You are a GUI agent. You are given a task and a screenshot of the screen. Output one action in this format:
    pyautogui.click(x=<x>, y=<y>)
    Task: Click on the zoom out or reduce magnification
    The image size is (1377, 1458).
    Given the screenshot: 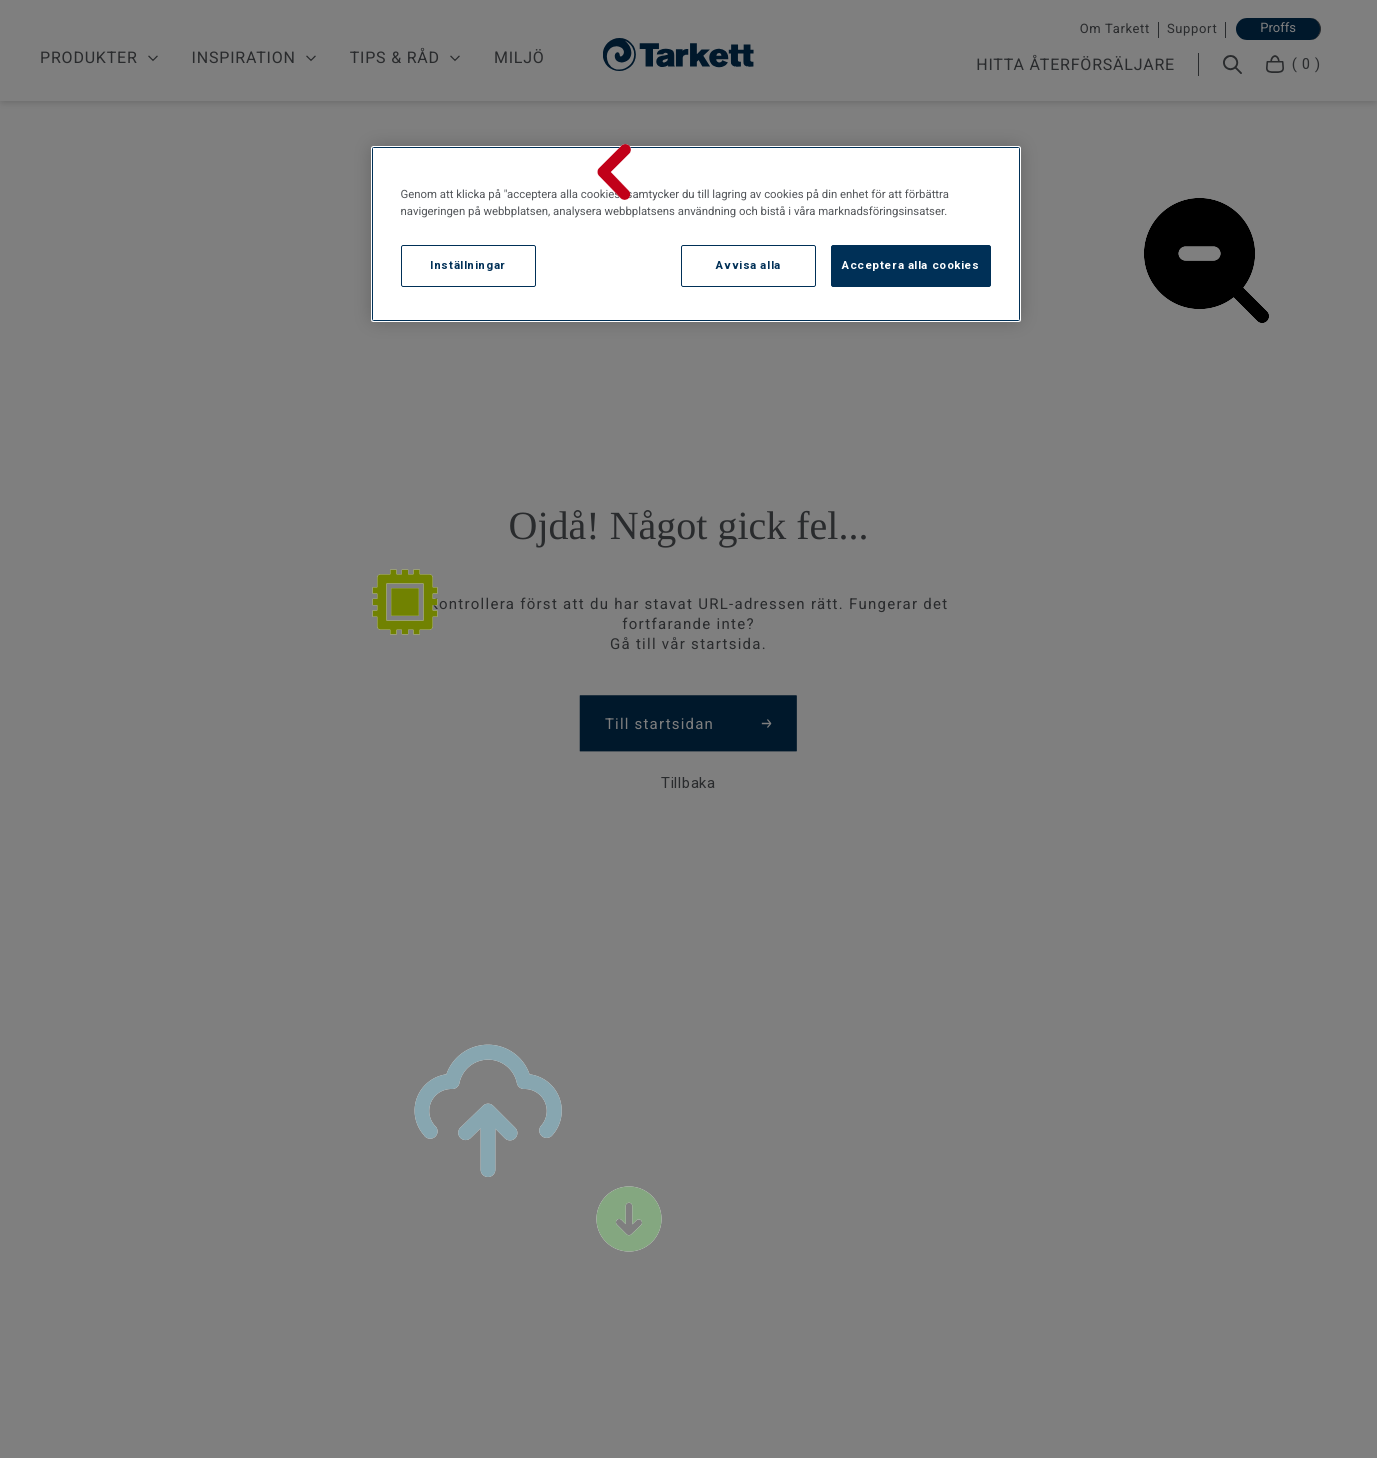 What is the action you would take?
    pyautogui.click(x=1206, y=260)
    